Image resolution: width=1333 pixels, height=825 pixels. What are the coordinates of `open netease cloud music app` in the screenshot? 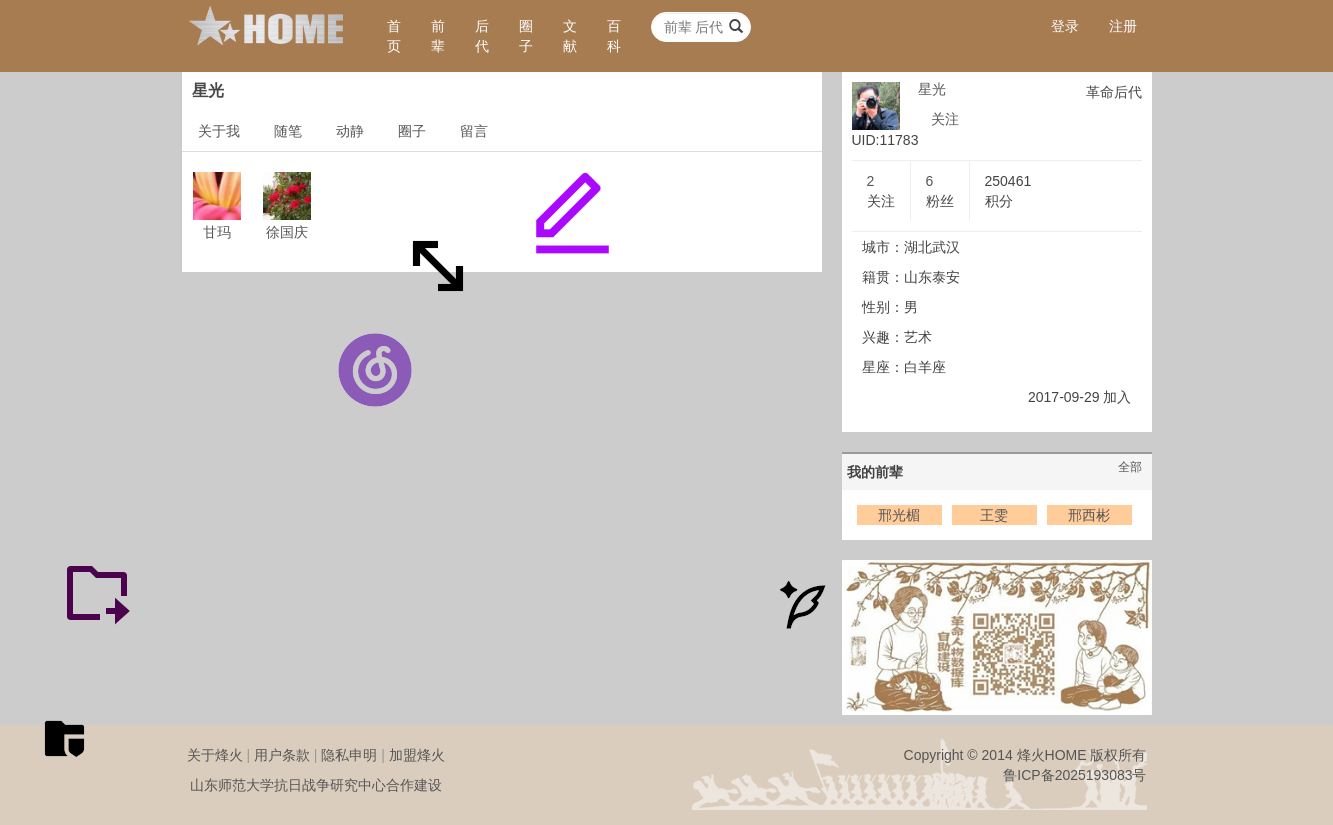 It's located at (375, 370).